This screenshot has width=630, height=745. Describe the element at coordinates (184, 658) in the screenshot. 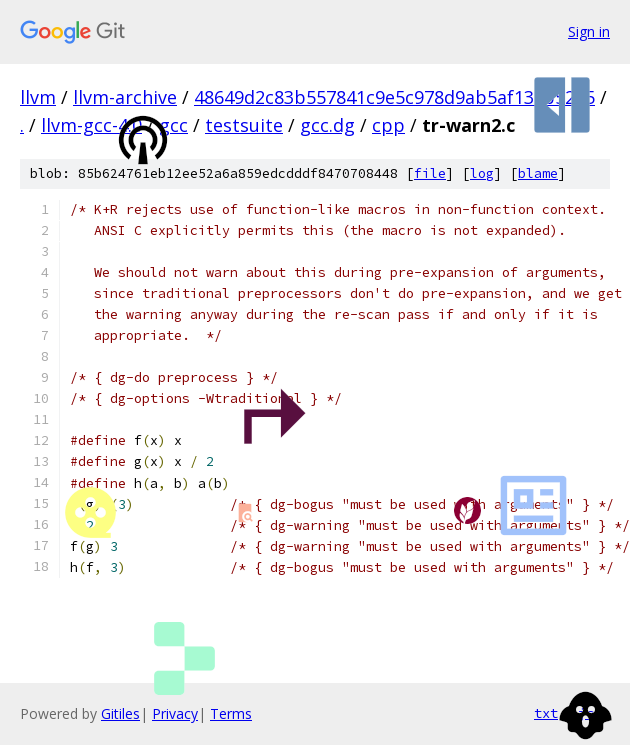

I see `open replit` at that location.